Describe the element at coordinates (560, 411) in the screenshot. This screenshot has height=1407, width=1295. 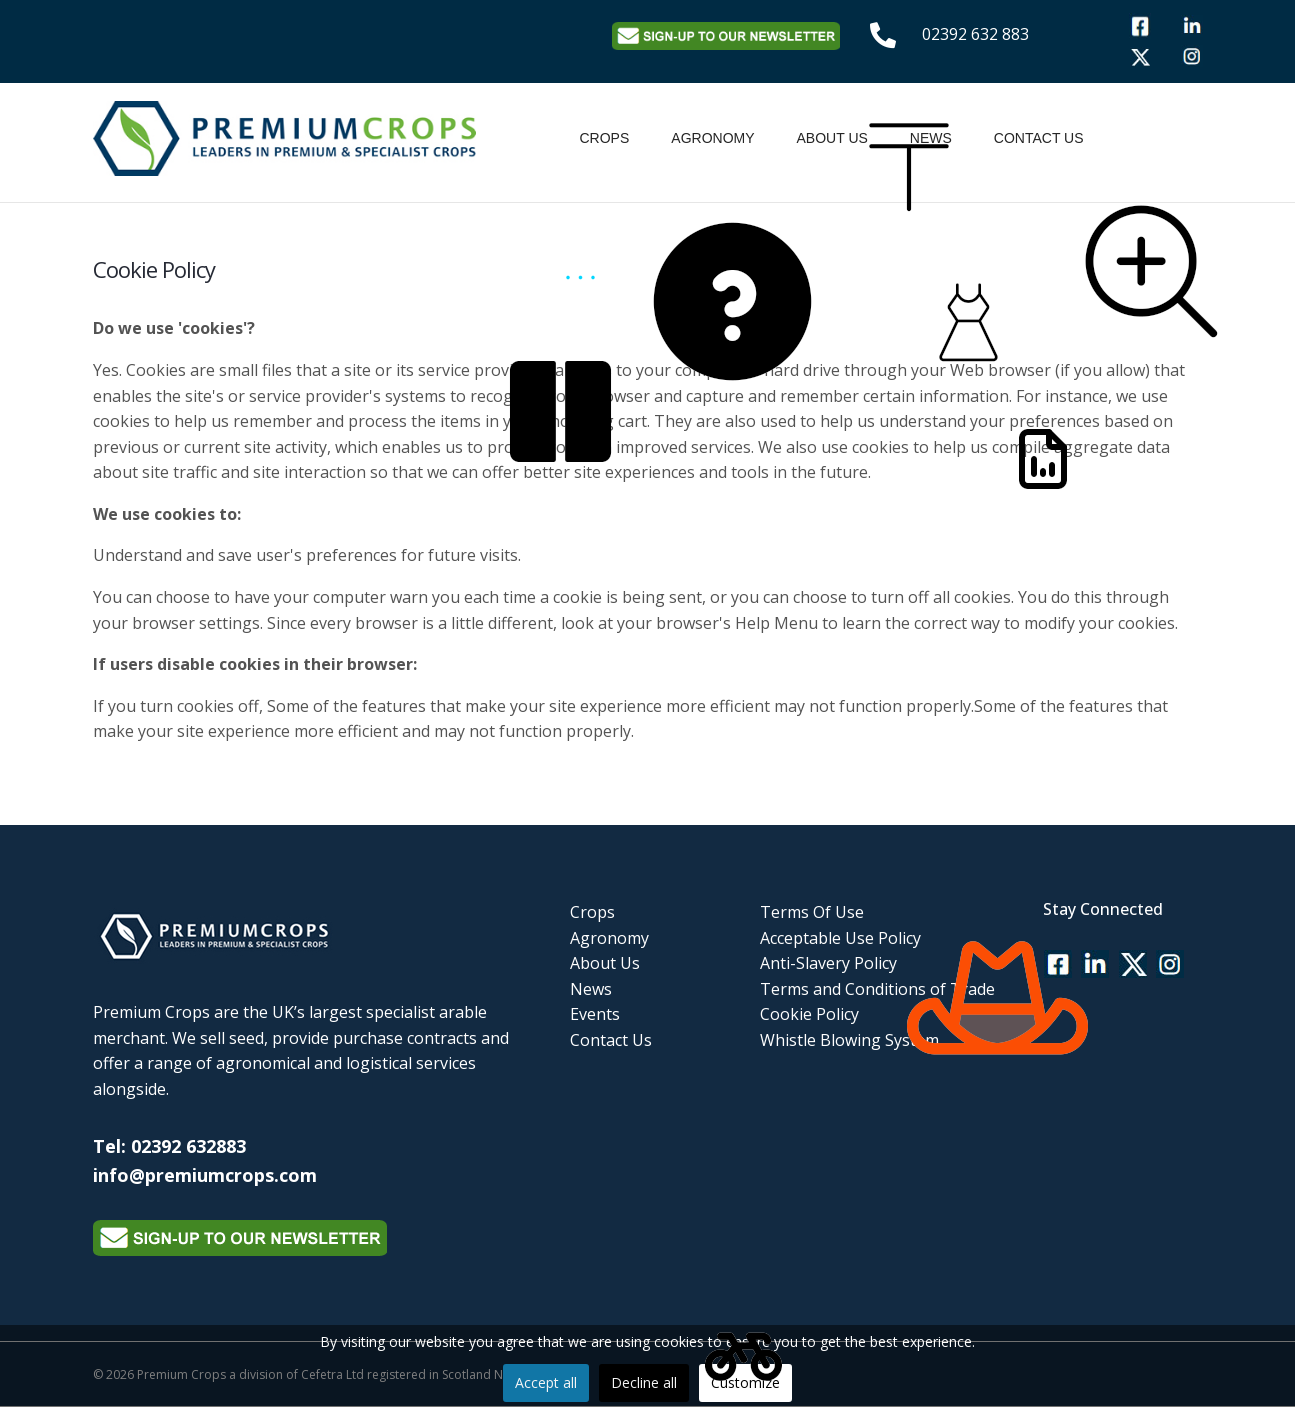
I see `split view horizontally` at that location.